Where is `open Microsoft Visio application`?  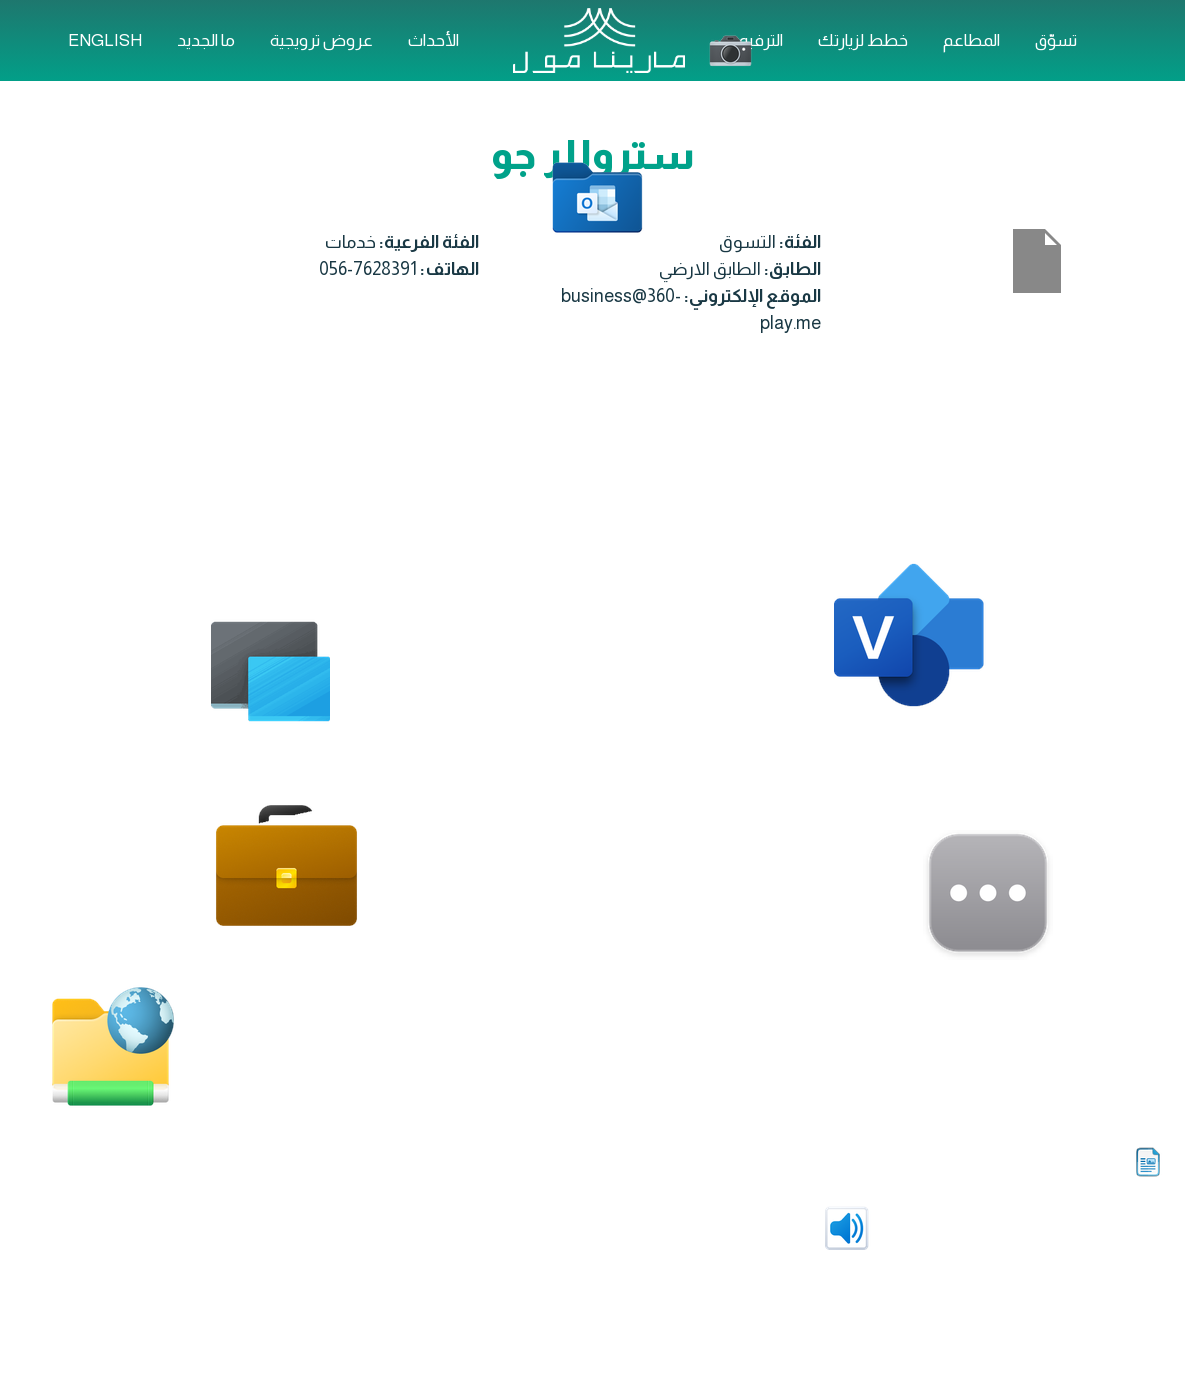
open Microsoft Visio application is located at coordinates (912, 637).